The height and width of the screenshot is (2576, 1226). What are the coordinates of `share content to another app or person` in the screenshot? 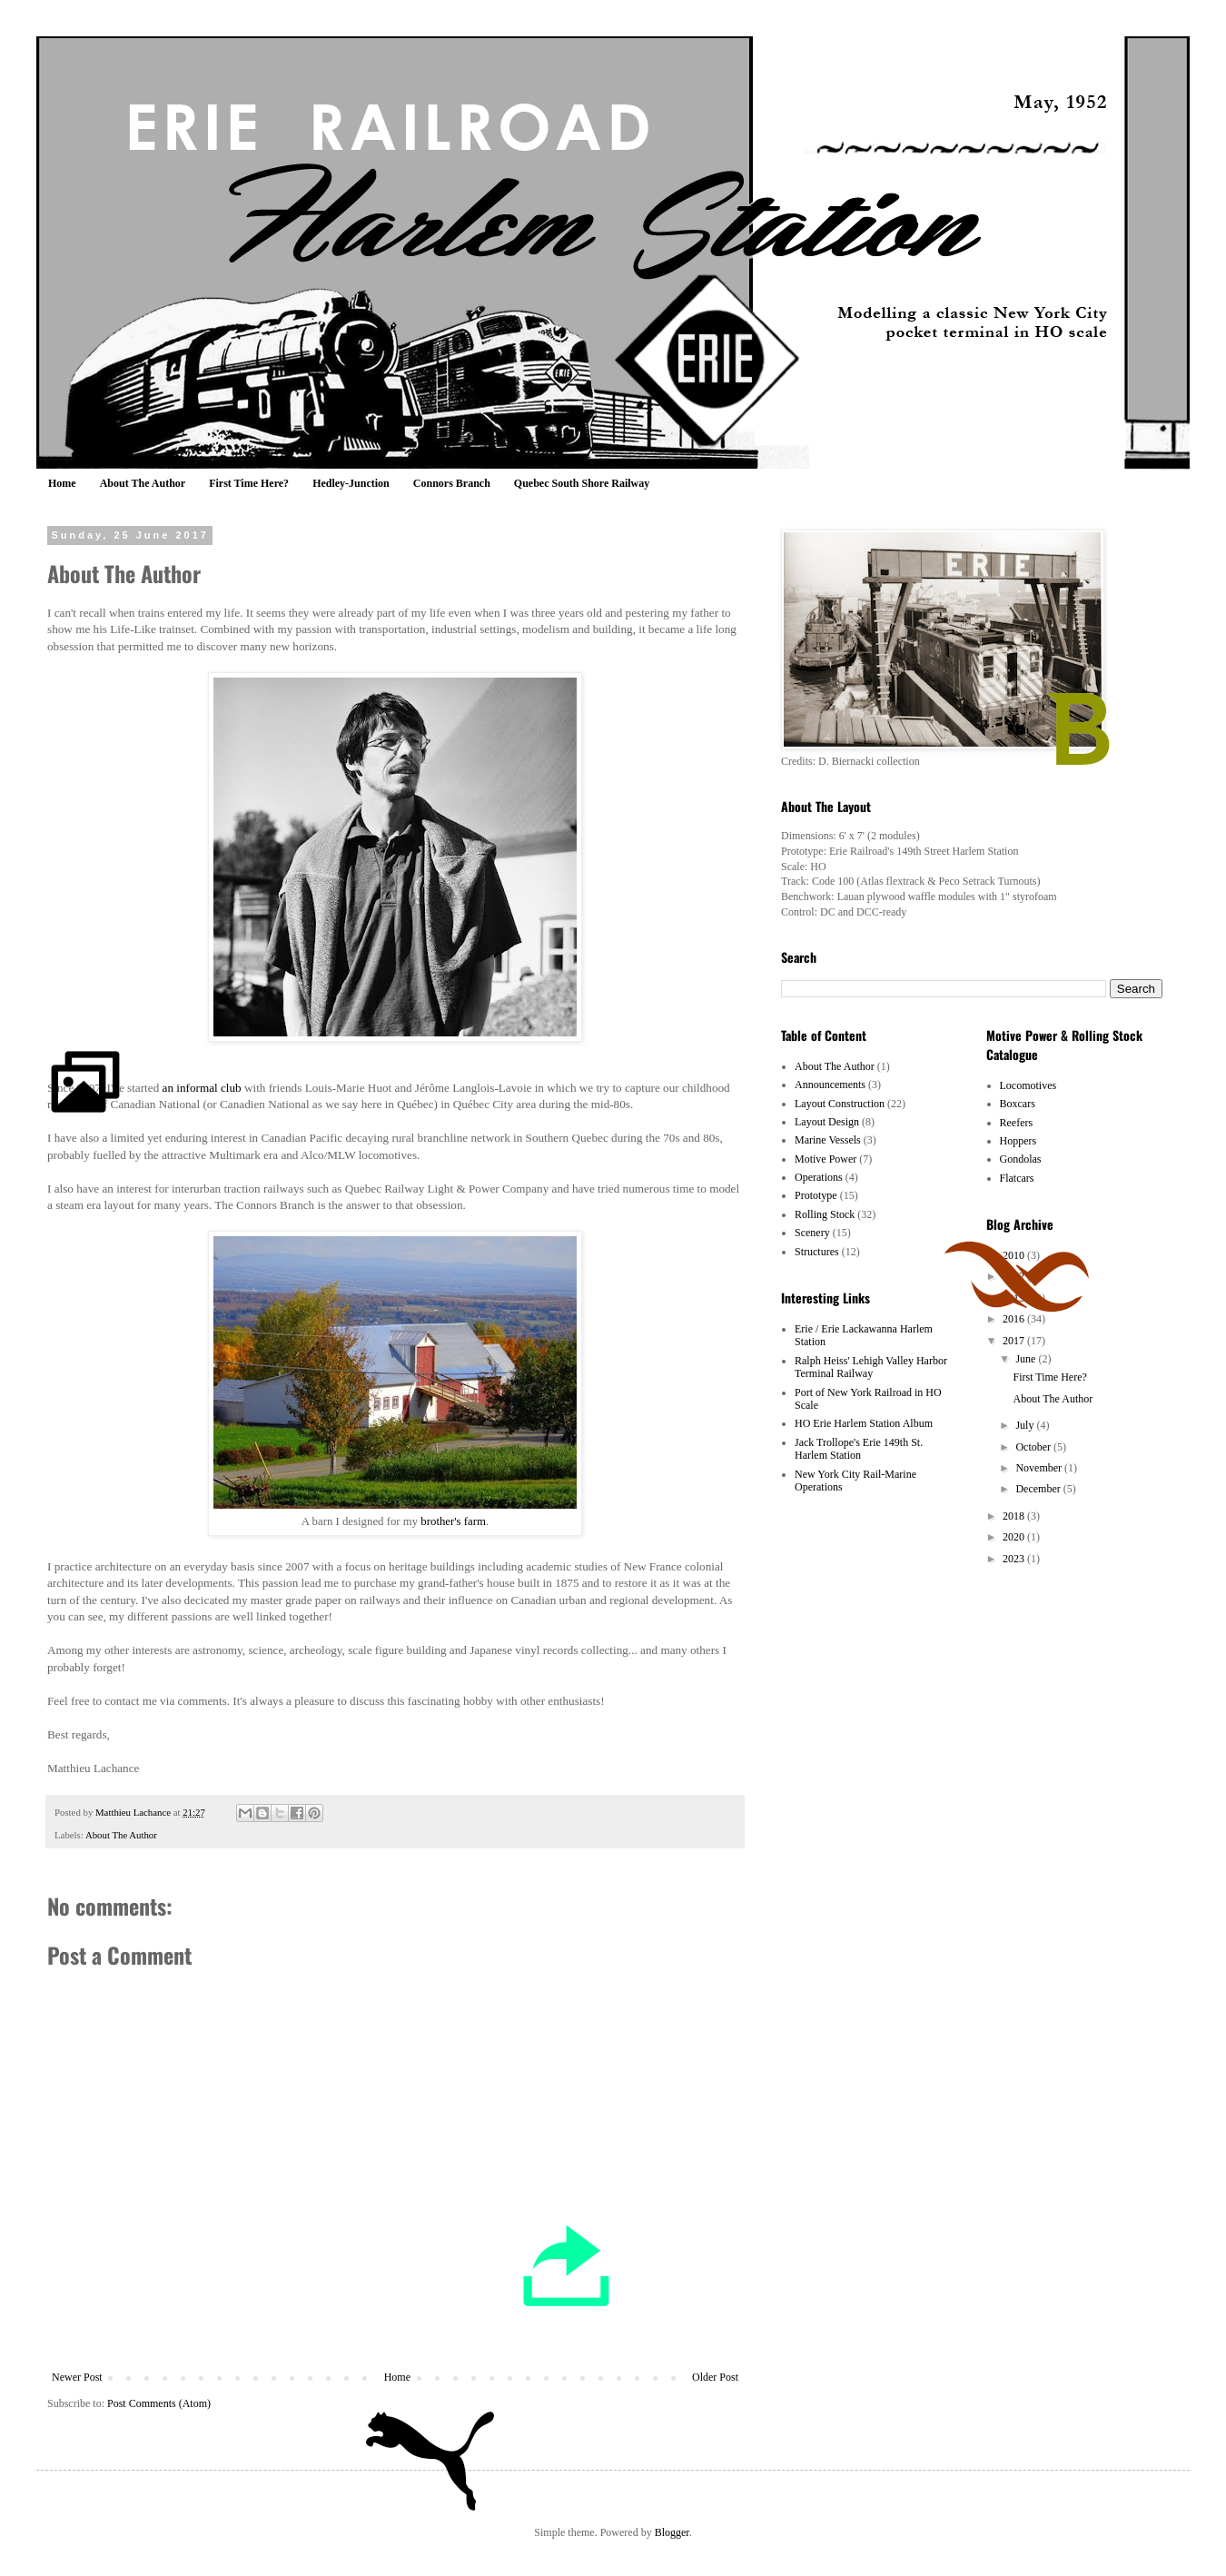 It's located at (566, 2267).